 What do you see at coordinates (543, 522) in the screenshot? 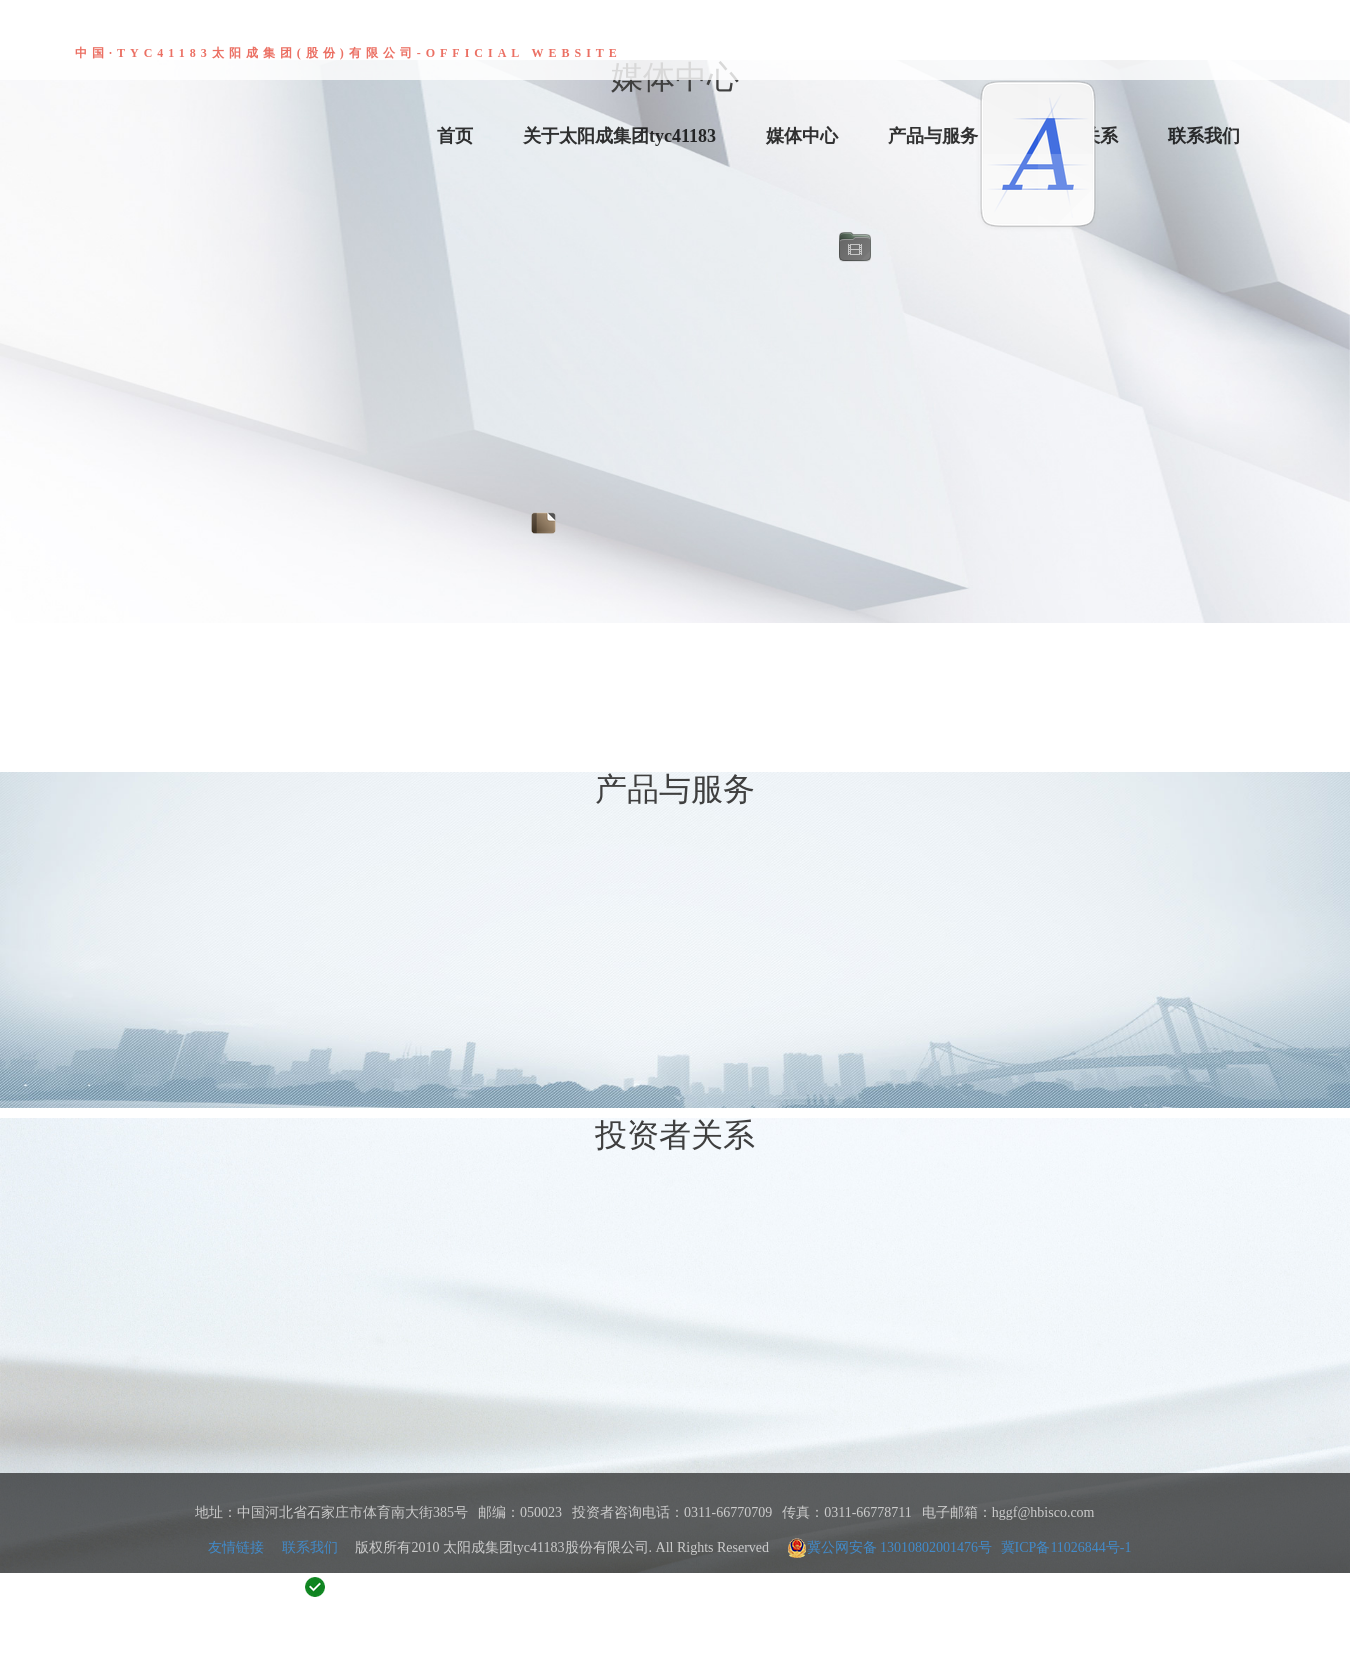
I see `change desktop wallpaper settings` at bounding box center [543, 522].